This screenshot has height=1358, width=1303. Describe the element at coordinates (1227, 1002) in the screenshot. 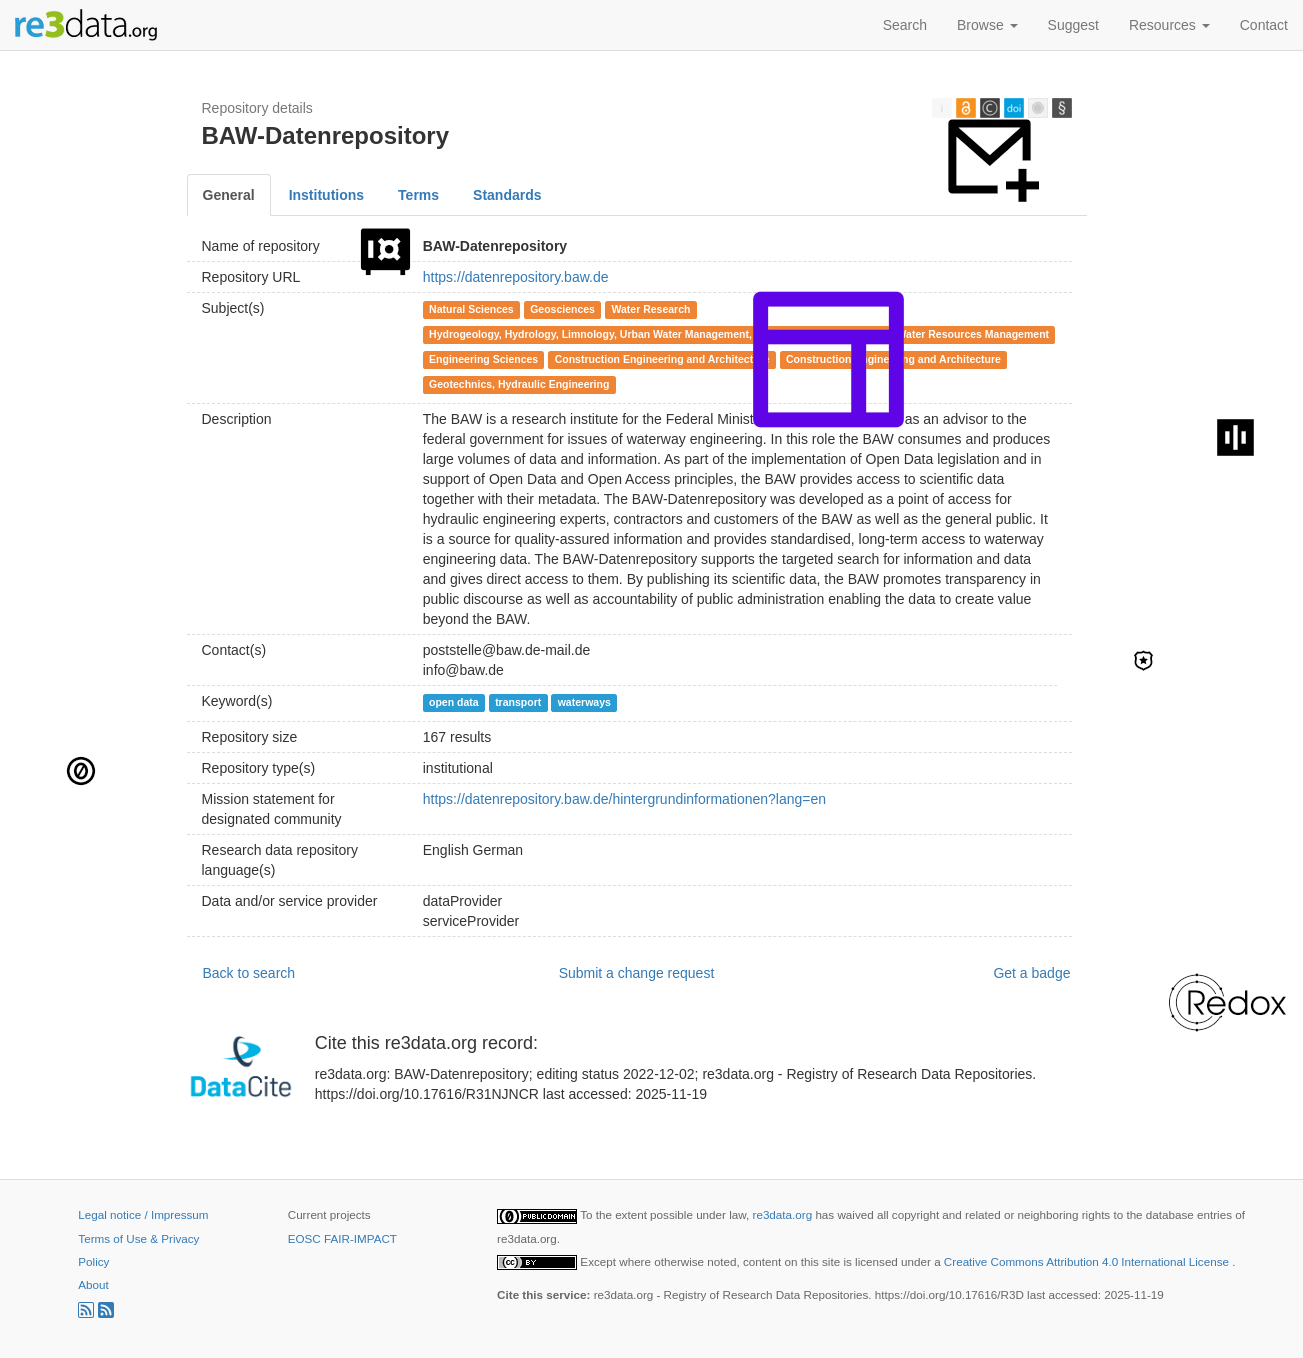

I see `redox healthcare data platform logo` at that location.